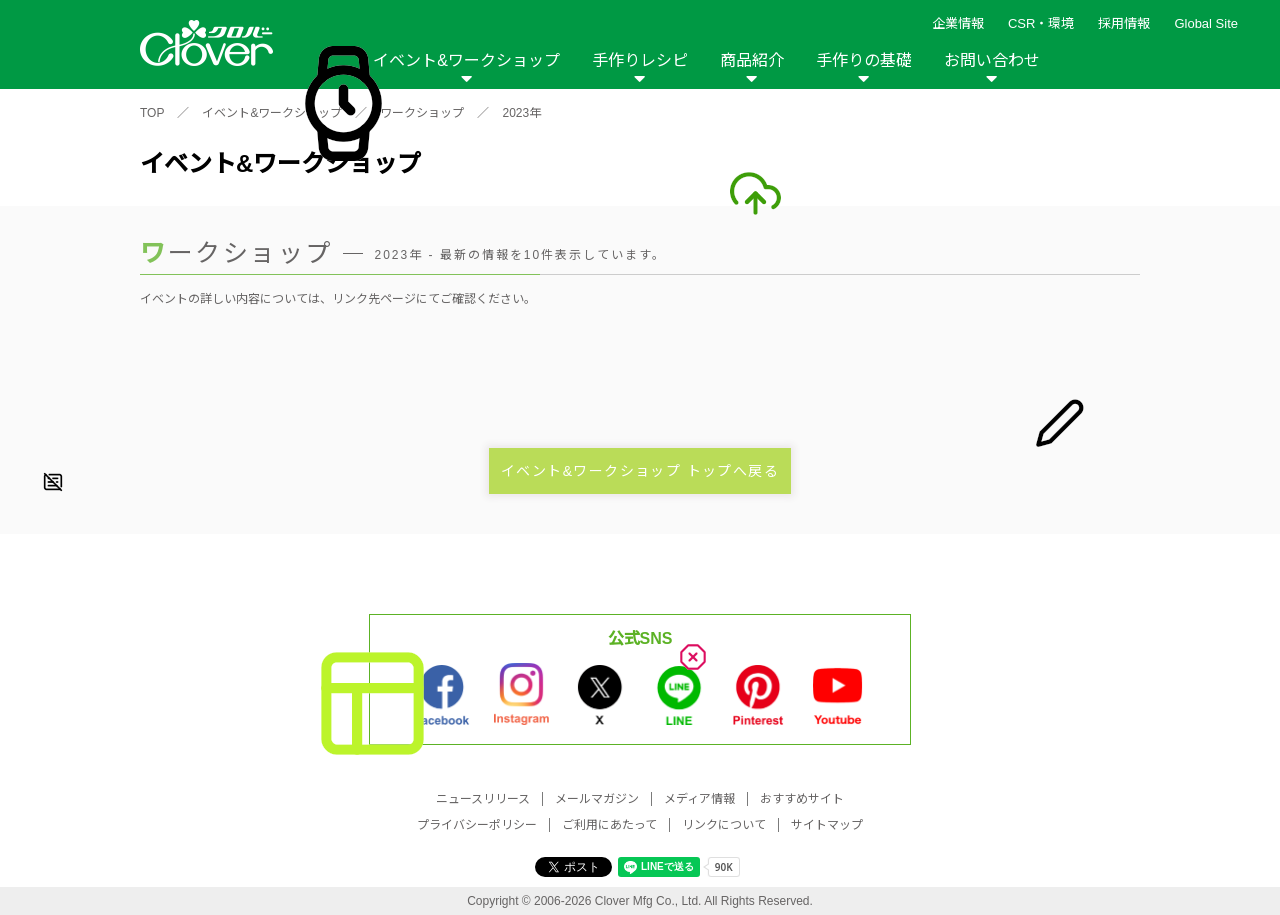 The image size is (1280, 915). I want to click on edit or modify content, so click(1060, 423).